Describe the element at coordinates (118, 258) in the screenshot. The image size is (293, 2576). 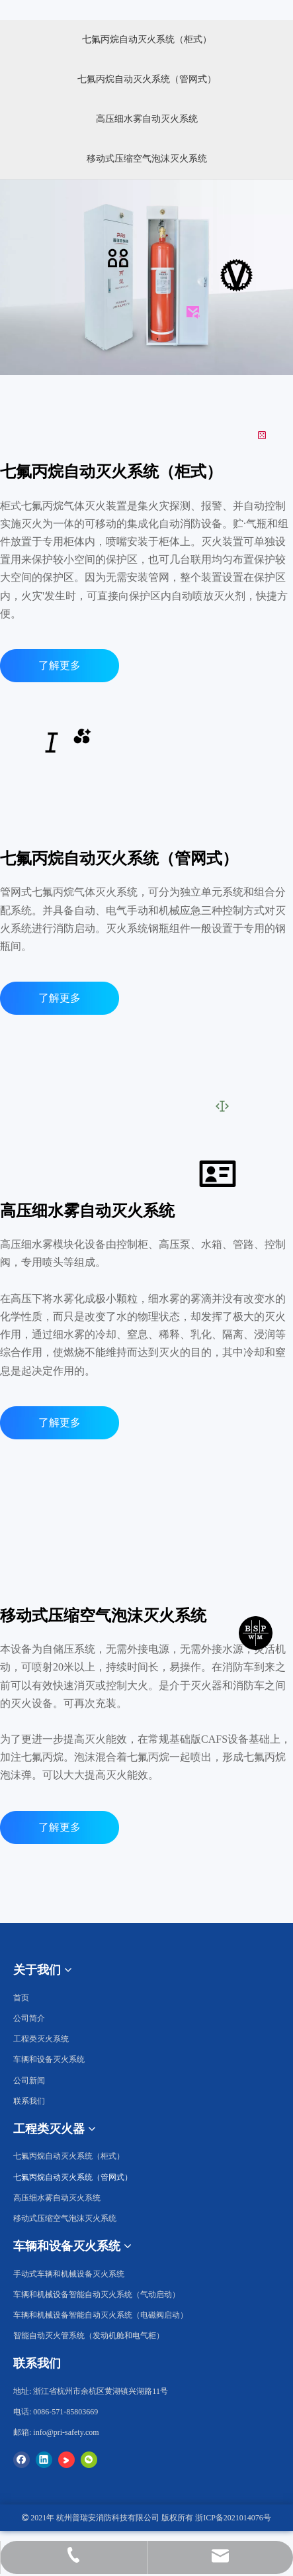
I see `view group members` at that location.